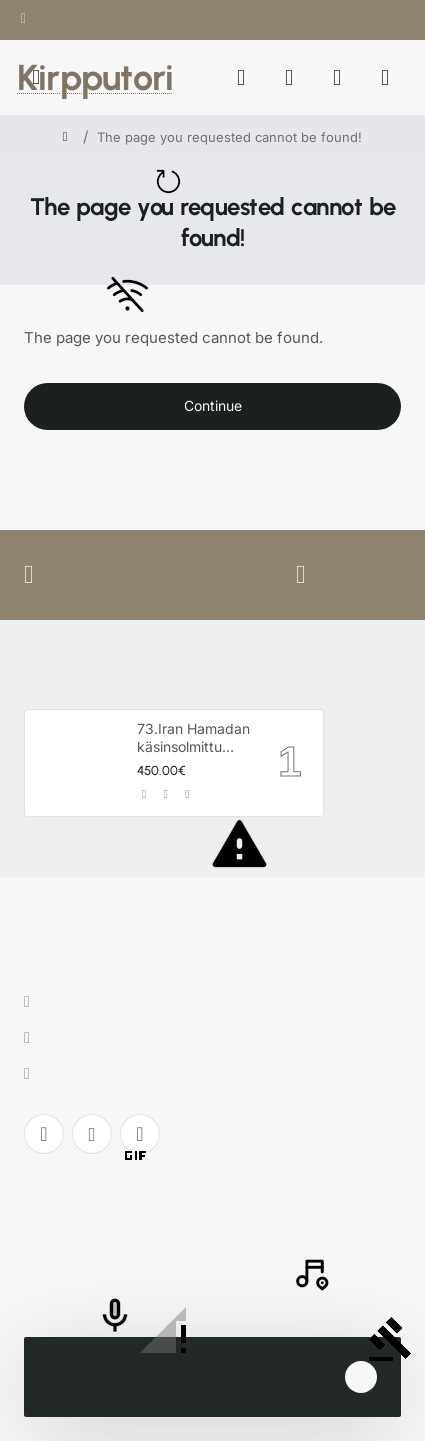  Describe the element at coordinates (391, 1339) in the screenshot. I see `access legal or terms of service information` at that location.